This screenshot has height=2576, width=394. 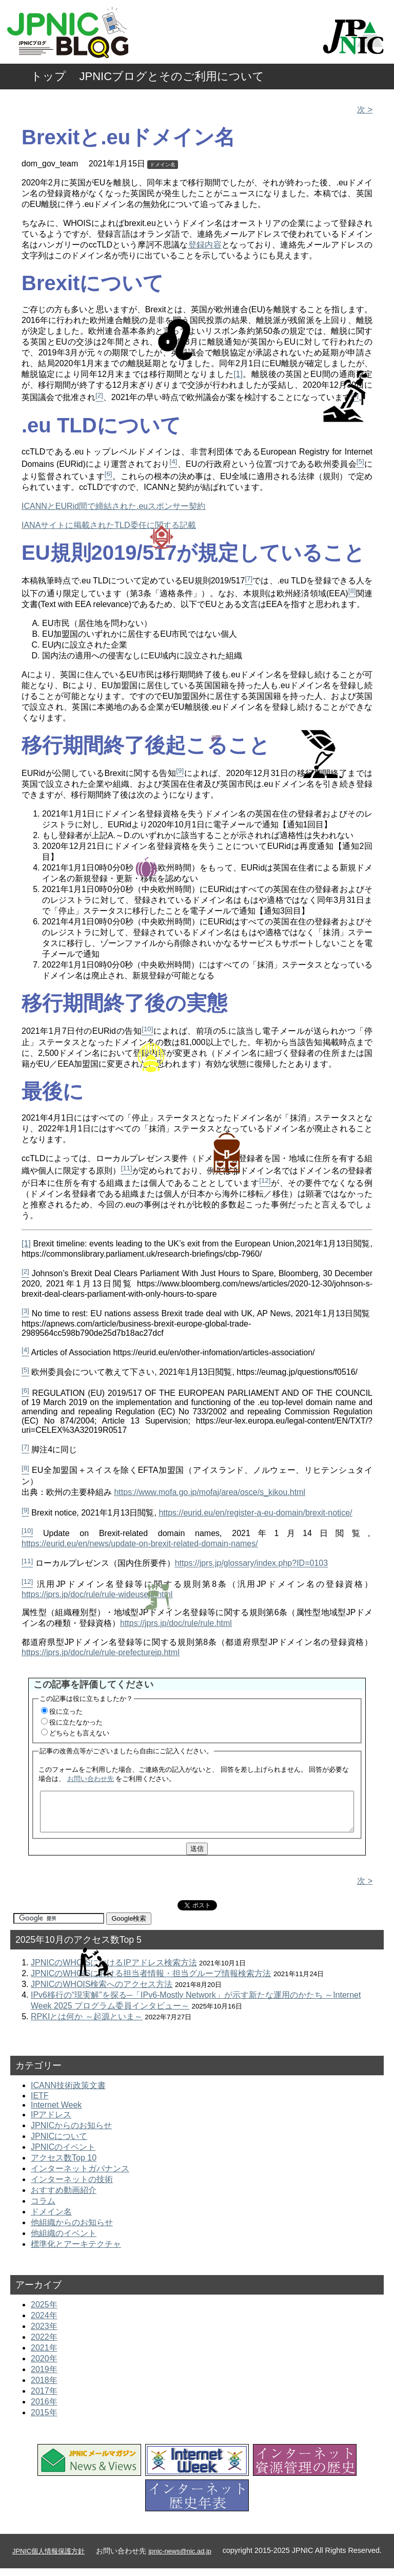 I want to click on access halloween or autumn seasonal content, so click(x=146, y=867).